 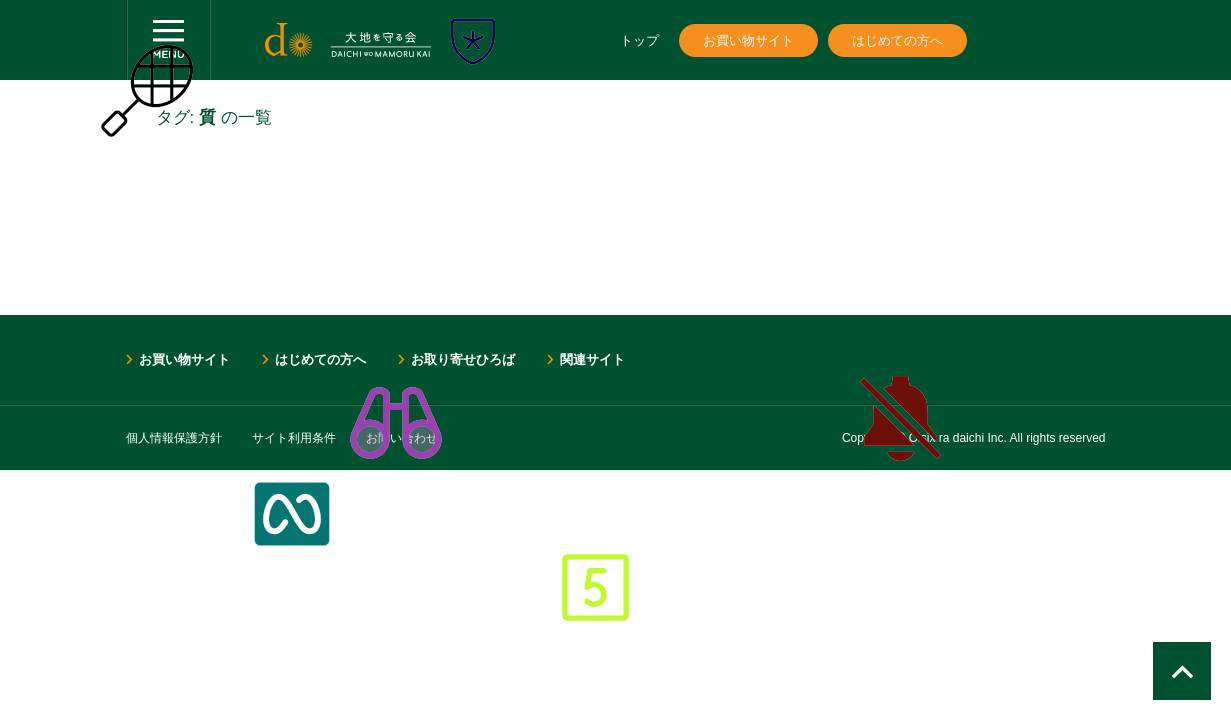 I want to click on access tennis or racquet sports features, so click(x=145, y=92).